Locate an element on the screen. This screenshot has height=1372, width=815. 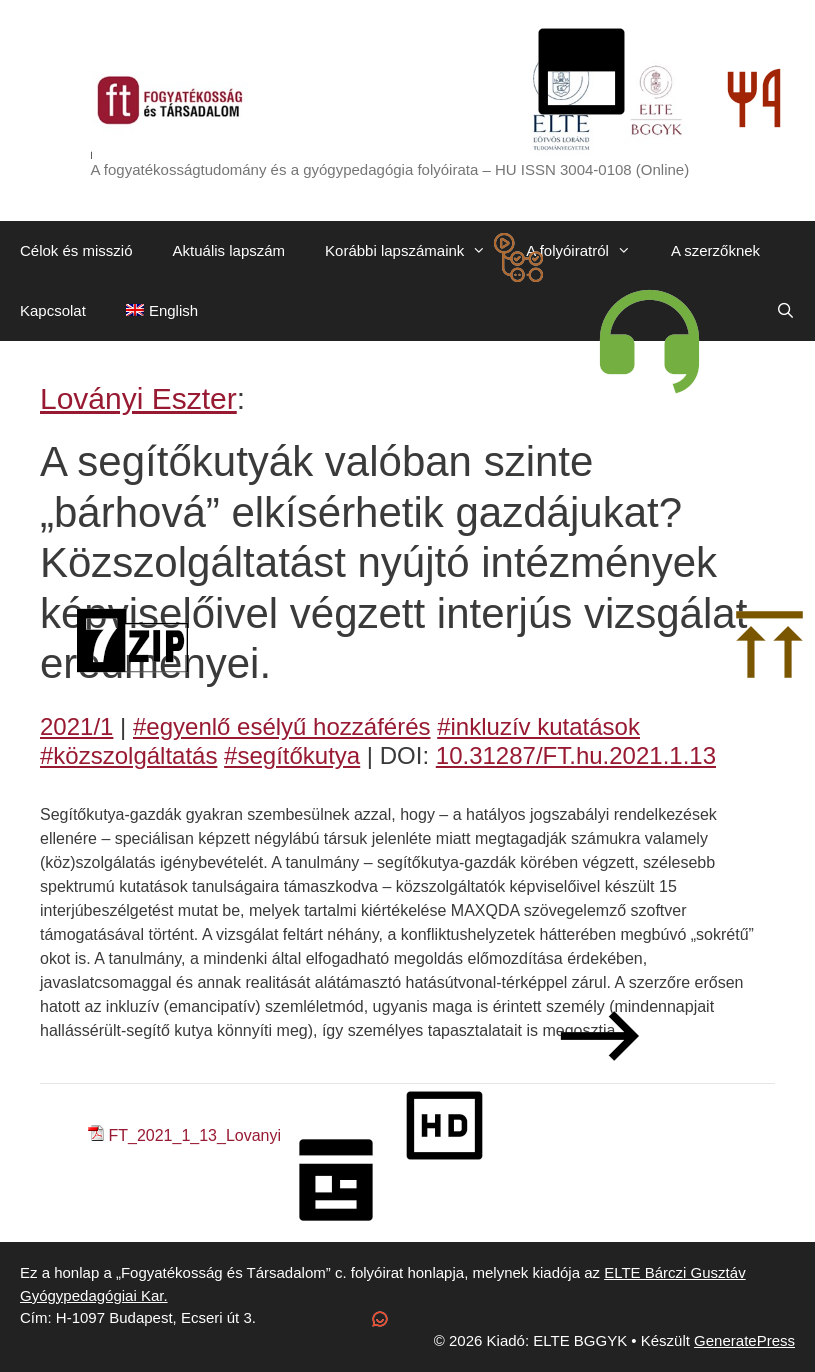
7-Zip file compression software logo is located at coordinates (132, 640).